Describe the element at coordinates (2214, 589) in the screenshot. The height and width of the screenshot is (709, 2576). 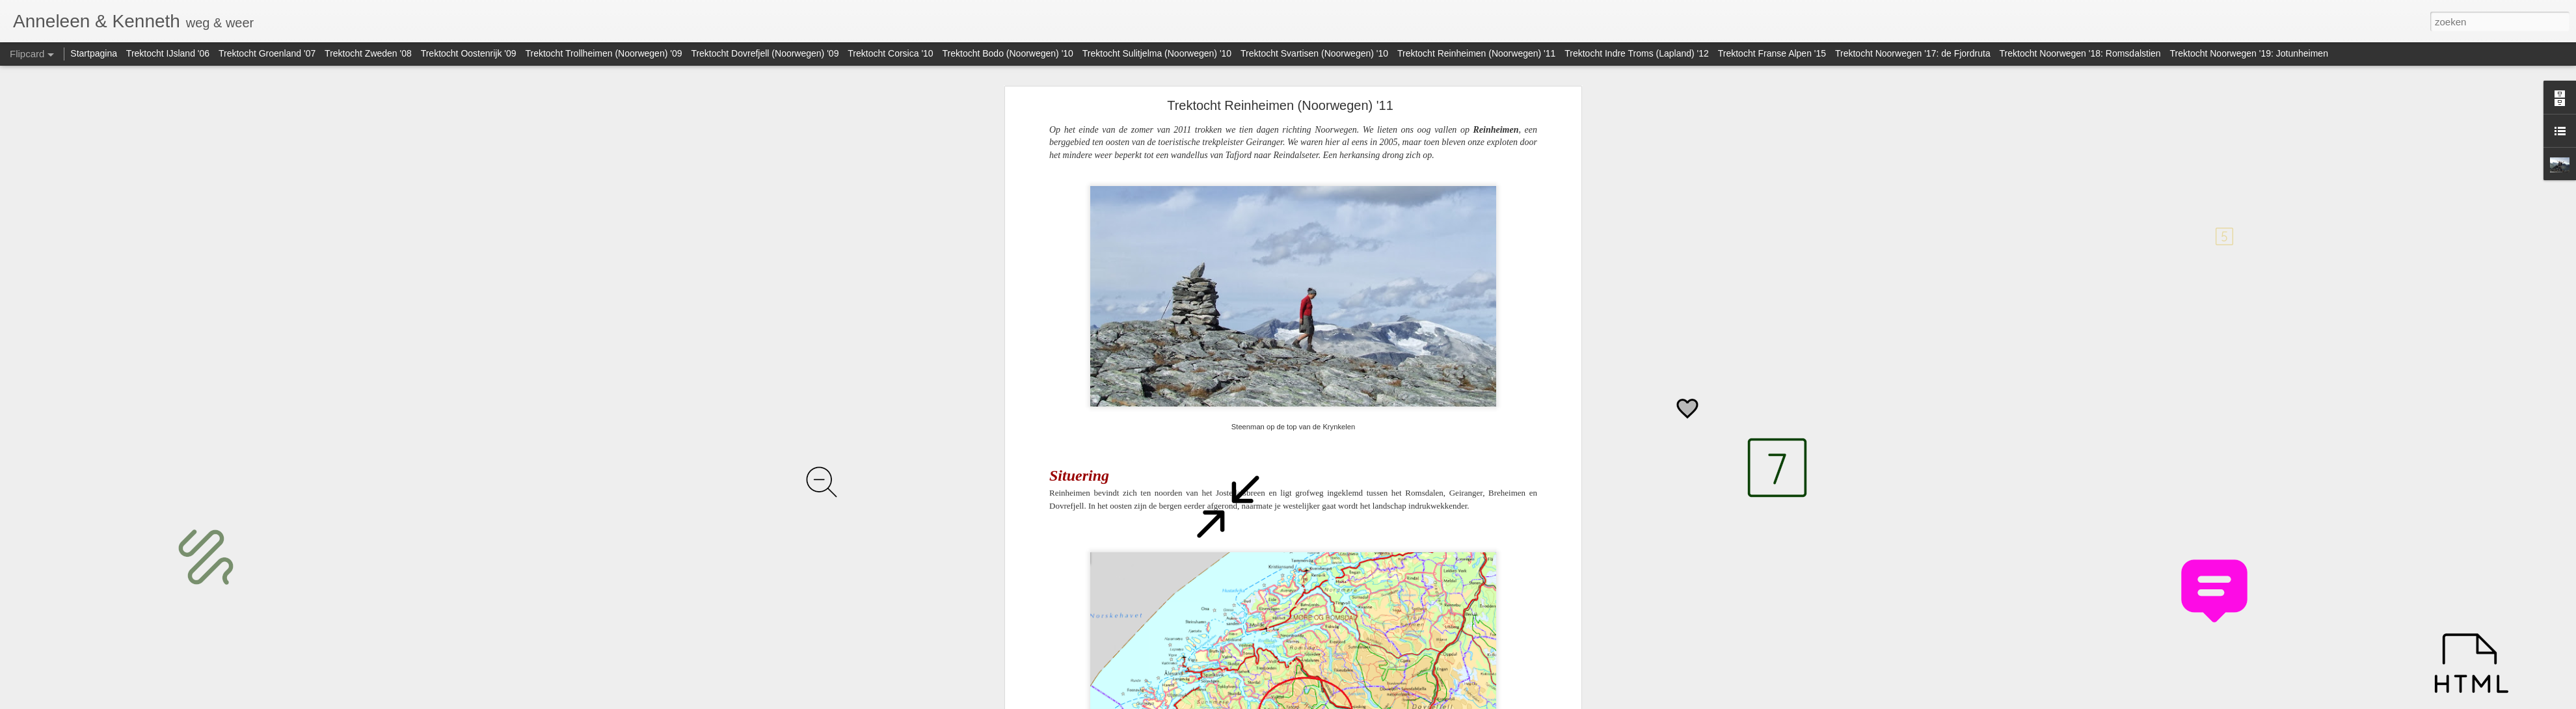
I see `open messaging or chat` at that location.